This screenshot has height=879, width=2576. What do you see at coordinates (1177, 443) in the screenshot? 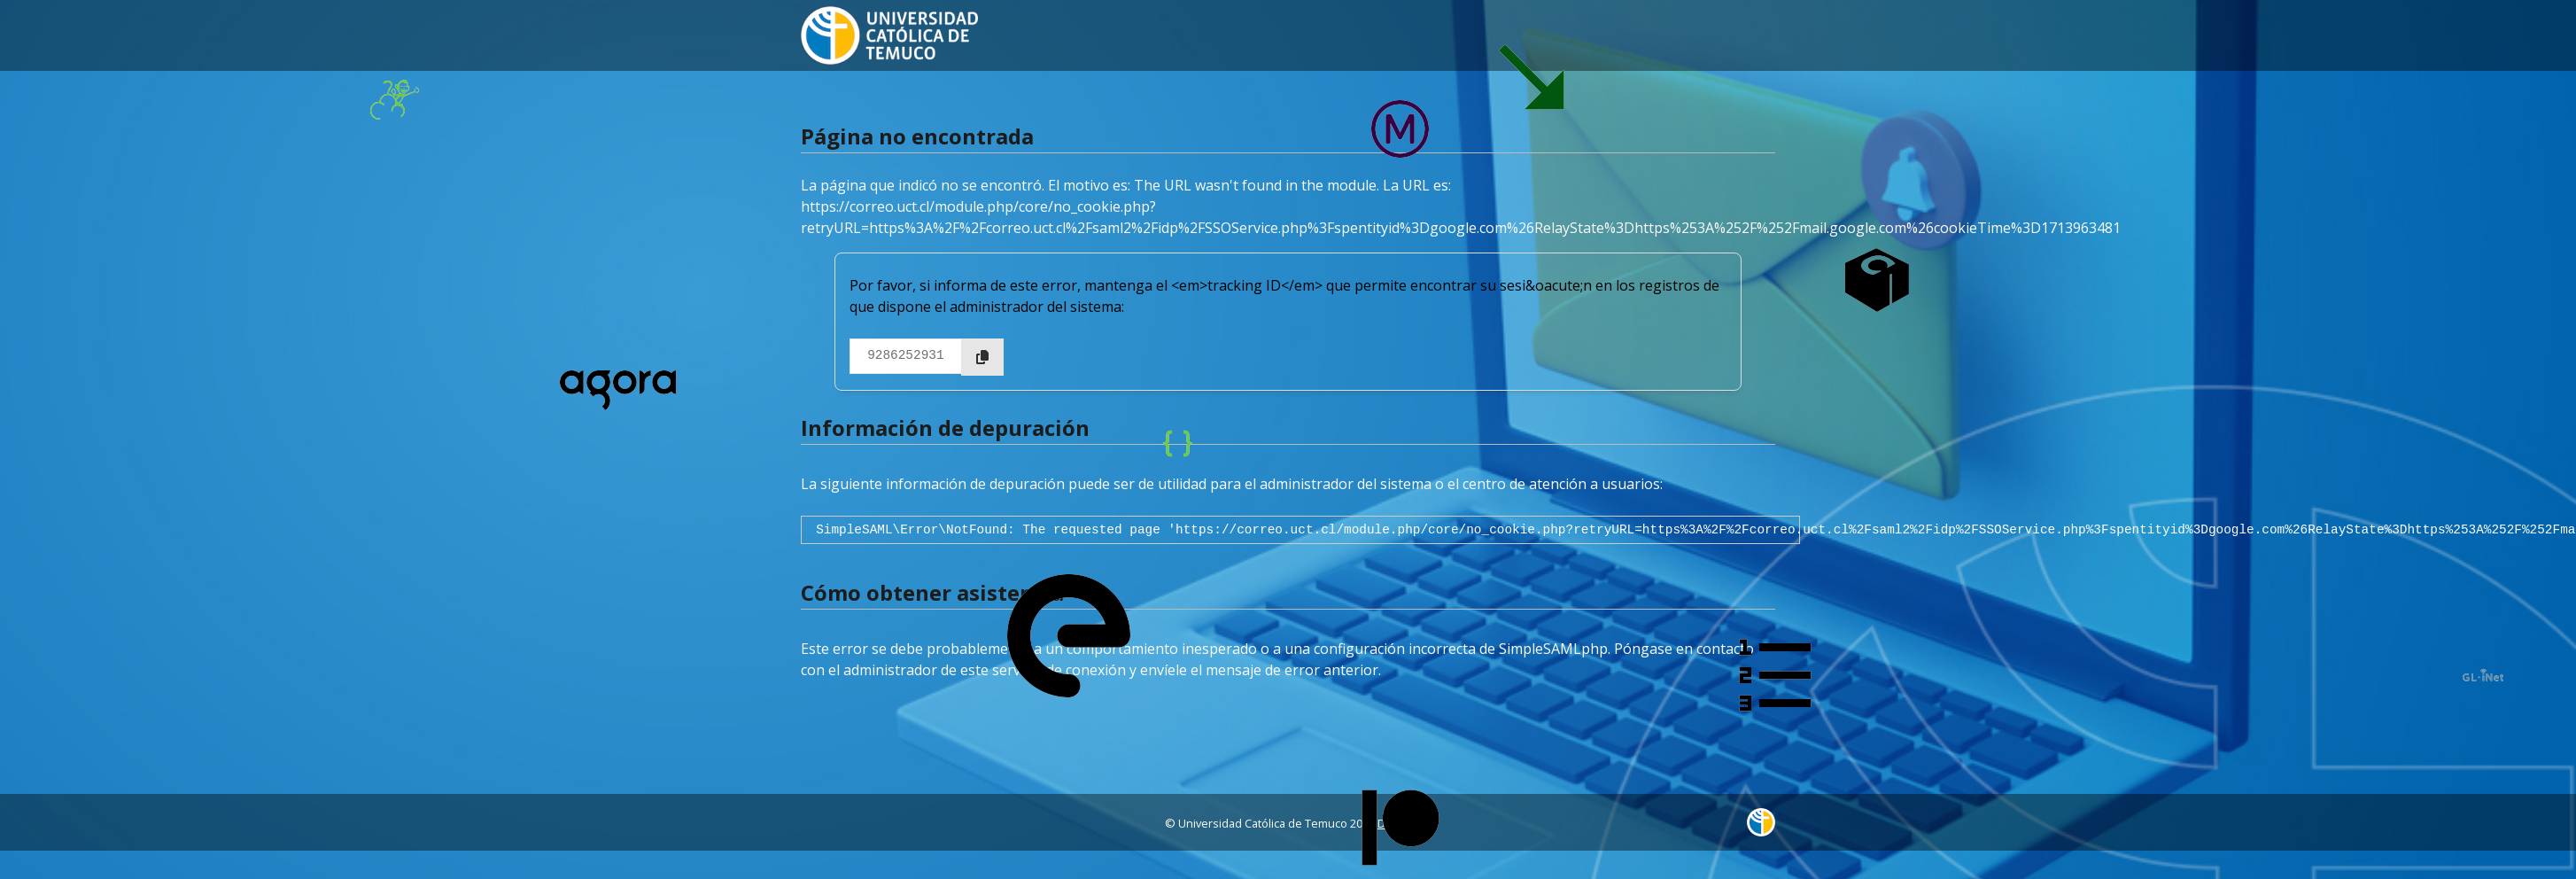
I see `access code editor or development tools` at bounding box center [1177, 443].